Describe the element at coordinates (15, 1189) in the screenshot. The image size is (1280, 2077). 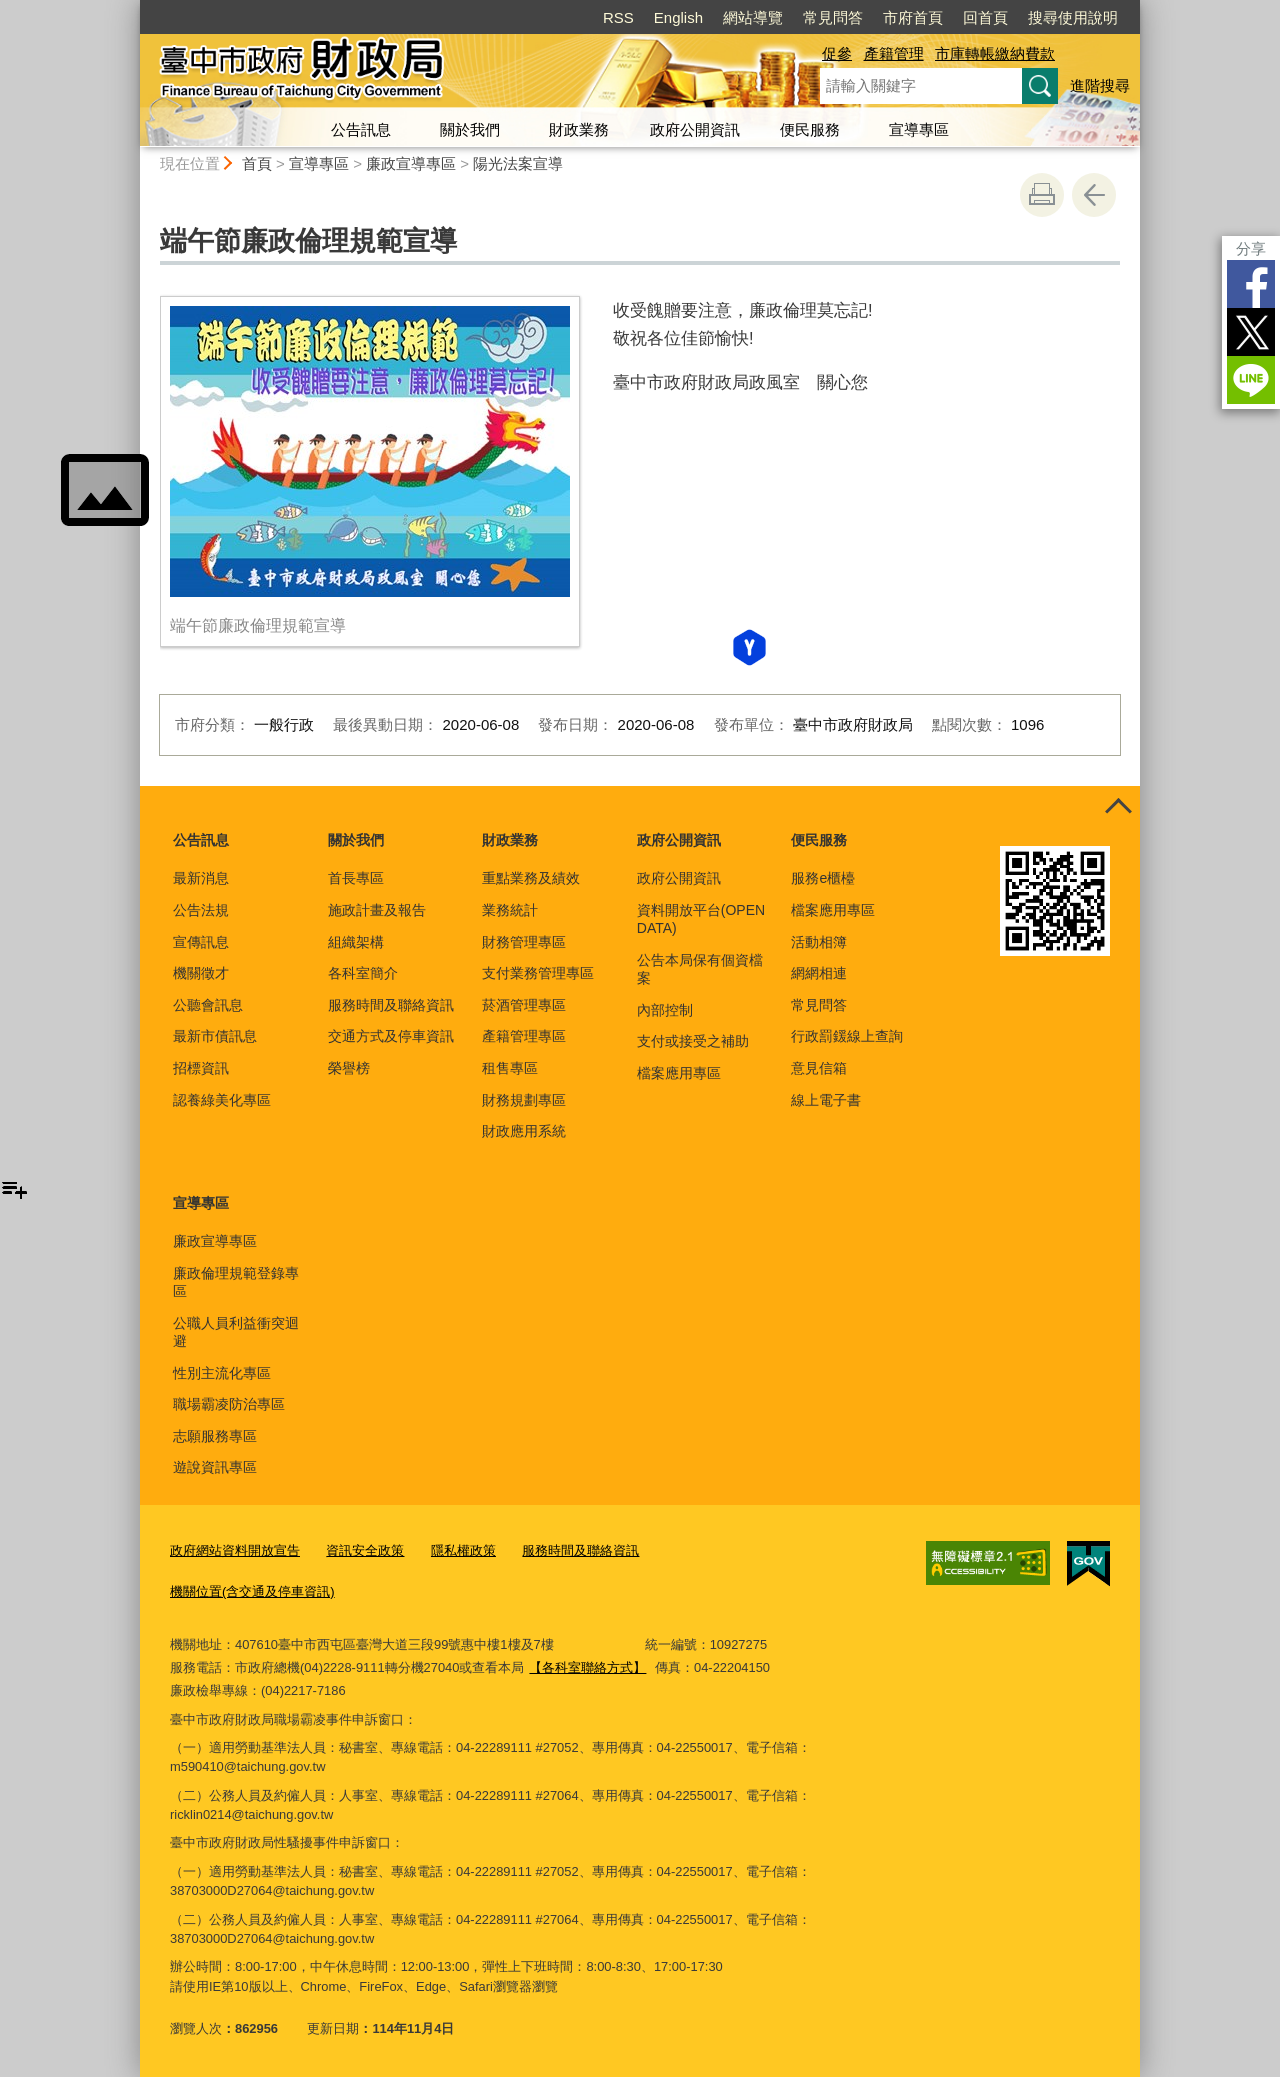
I see `add to playlist` at that location.